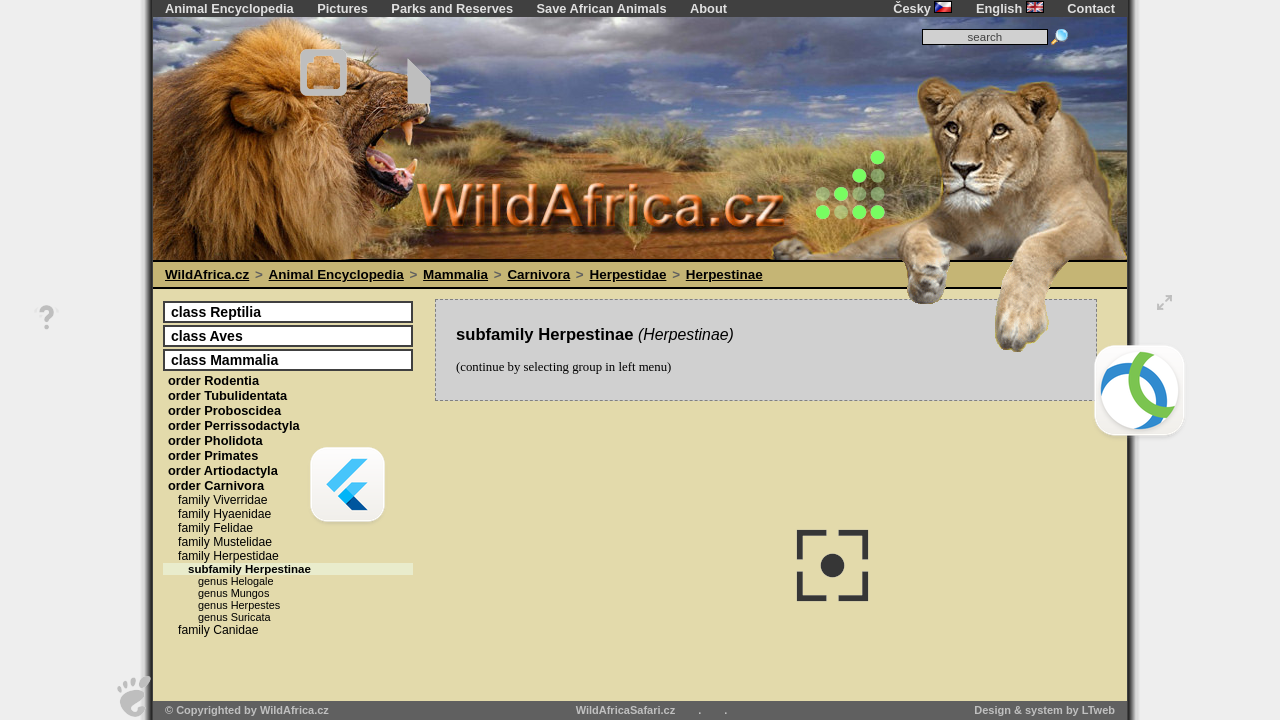 This screenshot has height=720, width=1280. Describe the element at coordinates (832, 565) in the screenshot. I see `screen recording or screen capture tool` at that location.